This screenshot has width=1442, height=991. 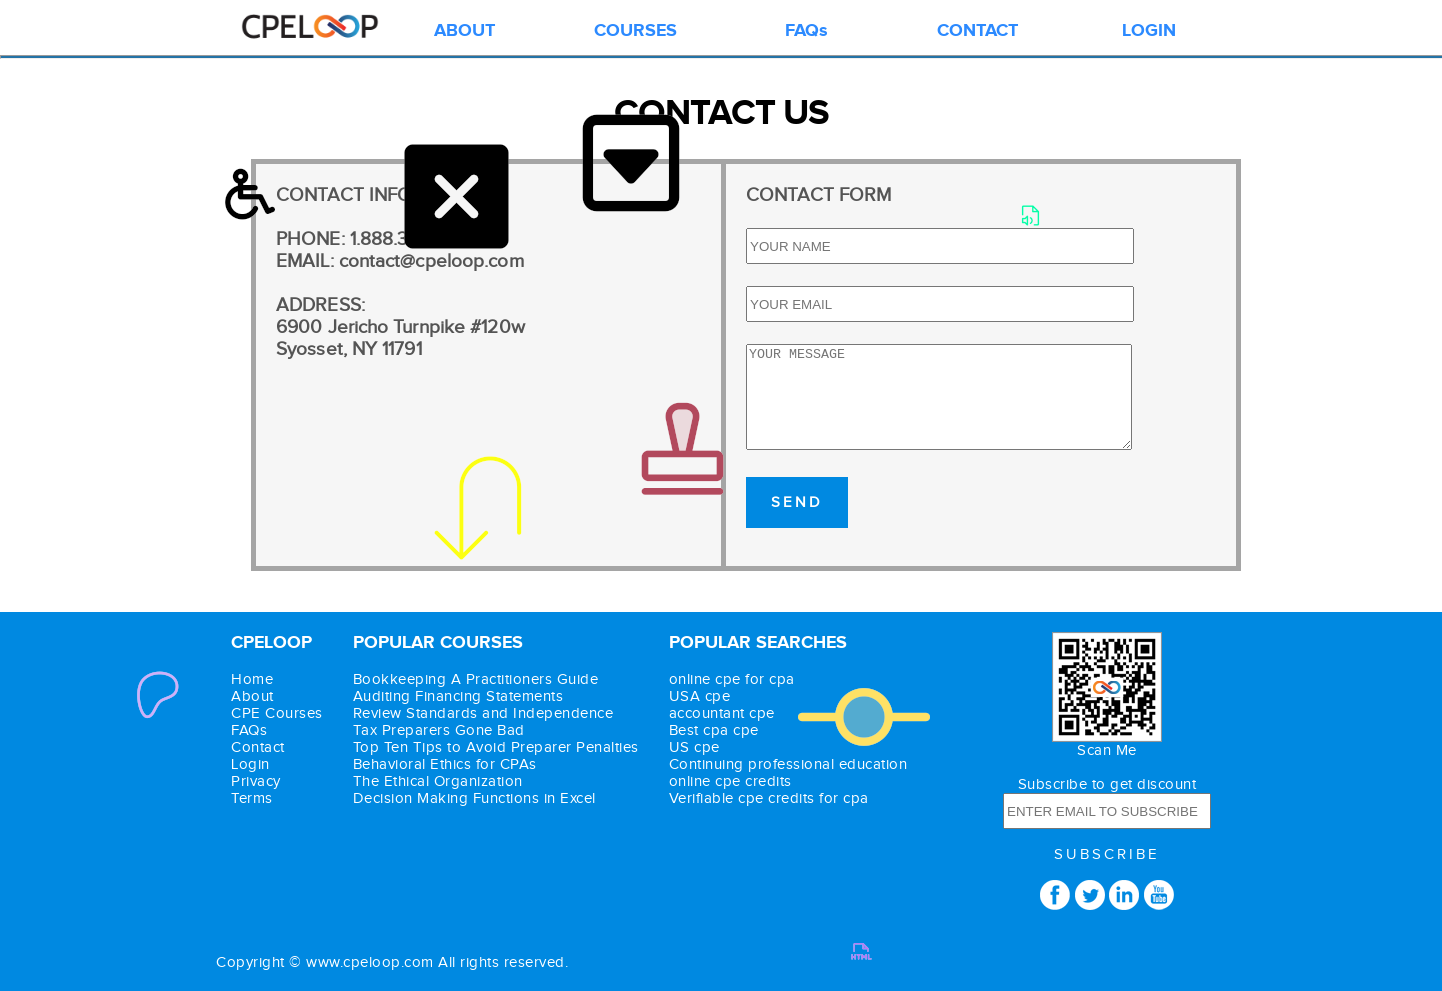 I want to click on open an audio file, so click(x=1030, y=215).